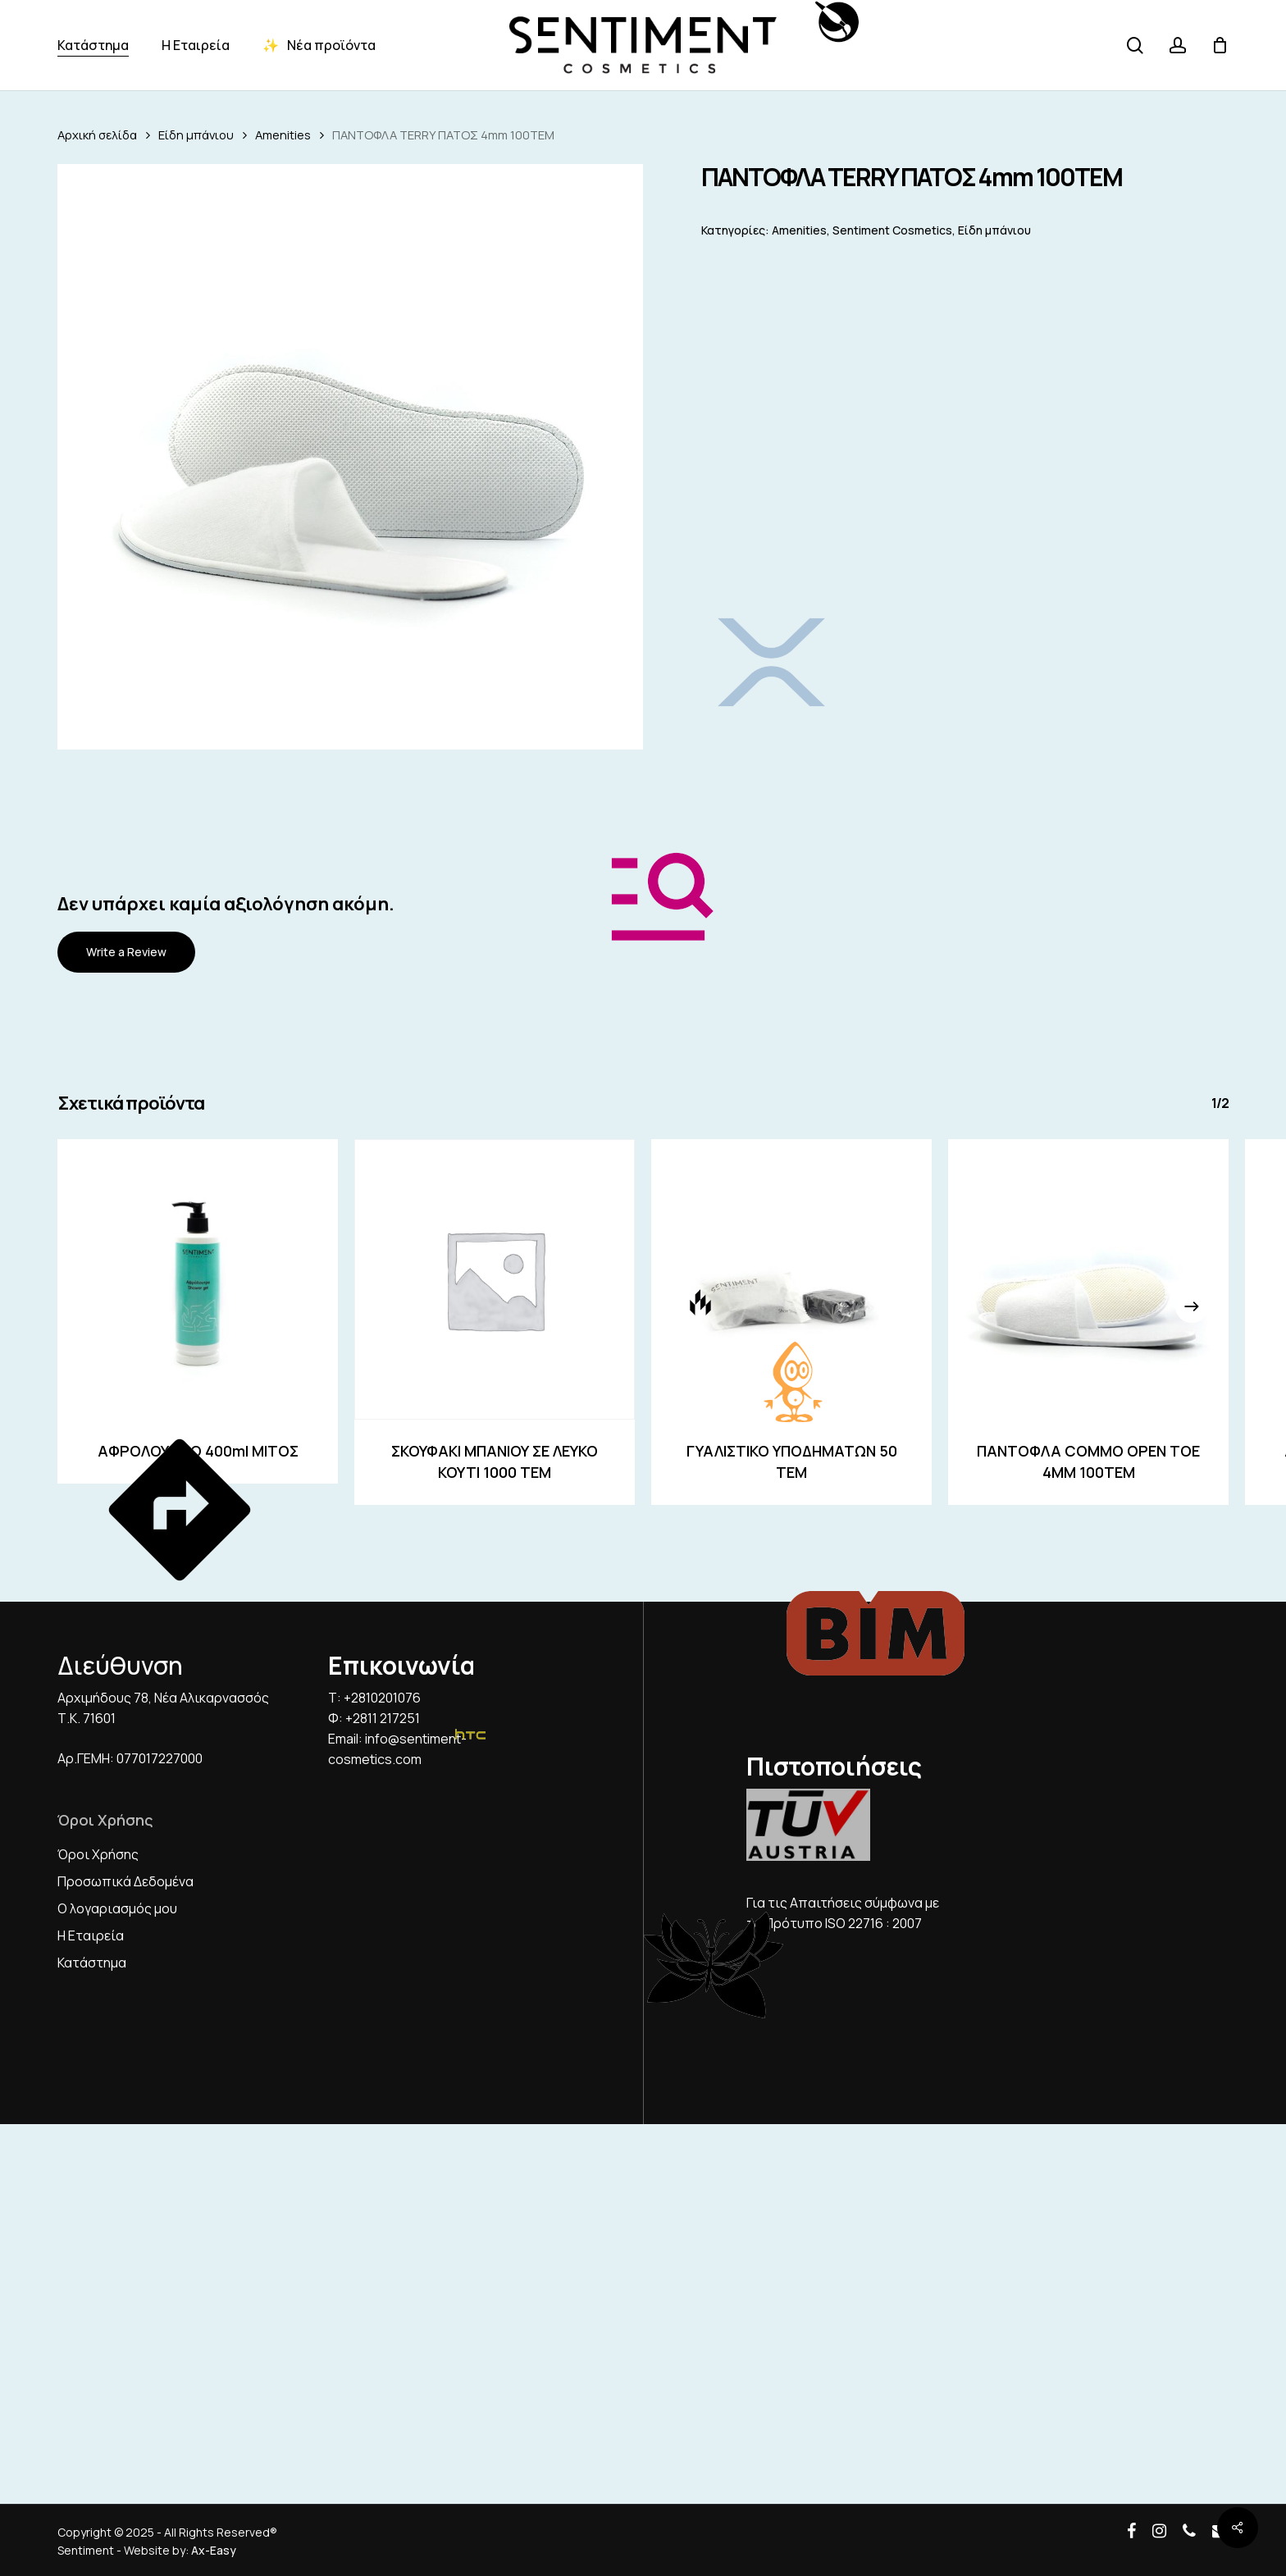  I want to click on lit web components library logo, so click(700, 1302).